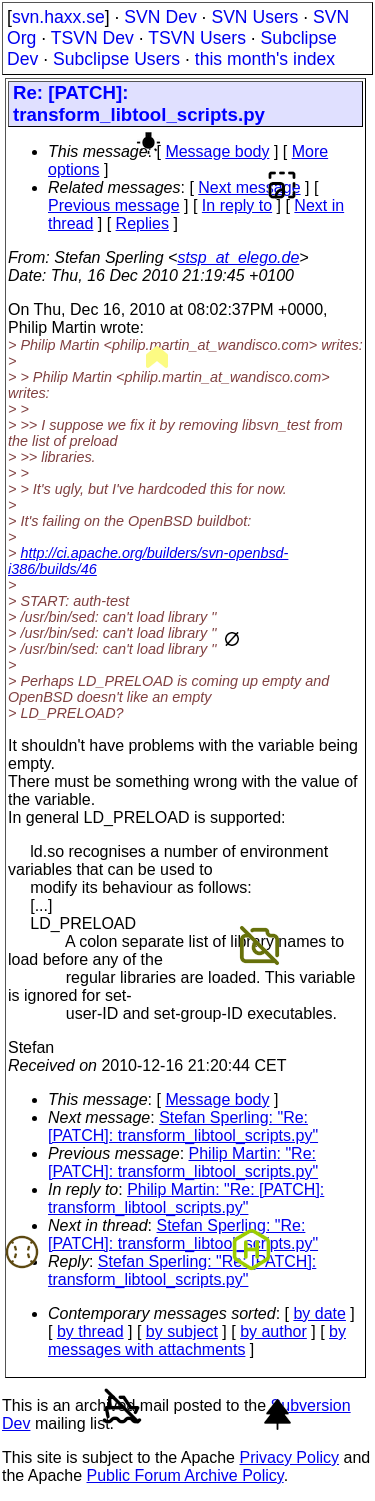 The width and height of the screenshot is (375, 1501). What do you see at coordinates (259, 945) in the screenshot?
I see `camera is disabled or turned off` at bounding box center [259, 945].